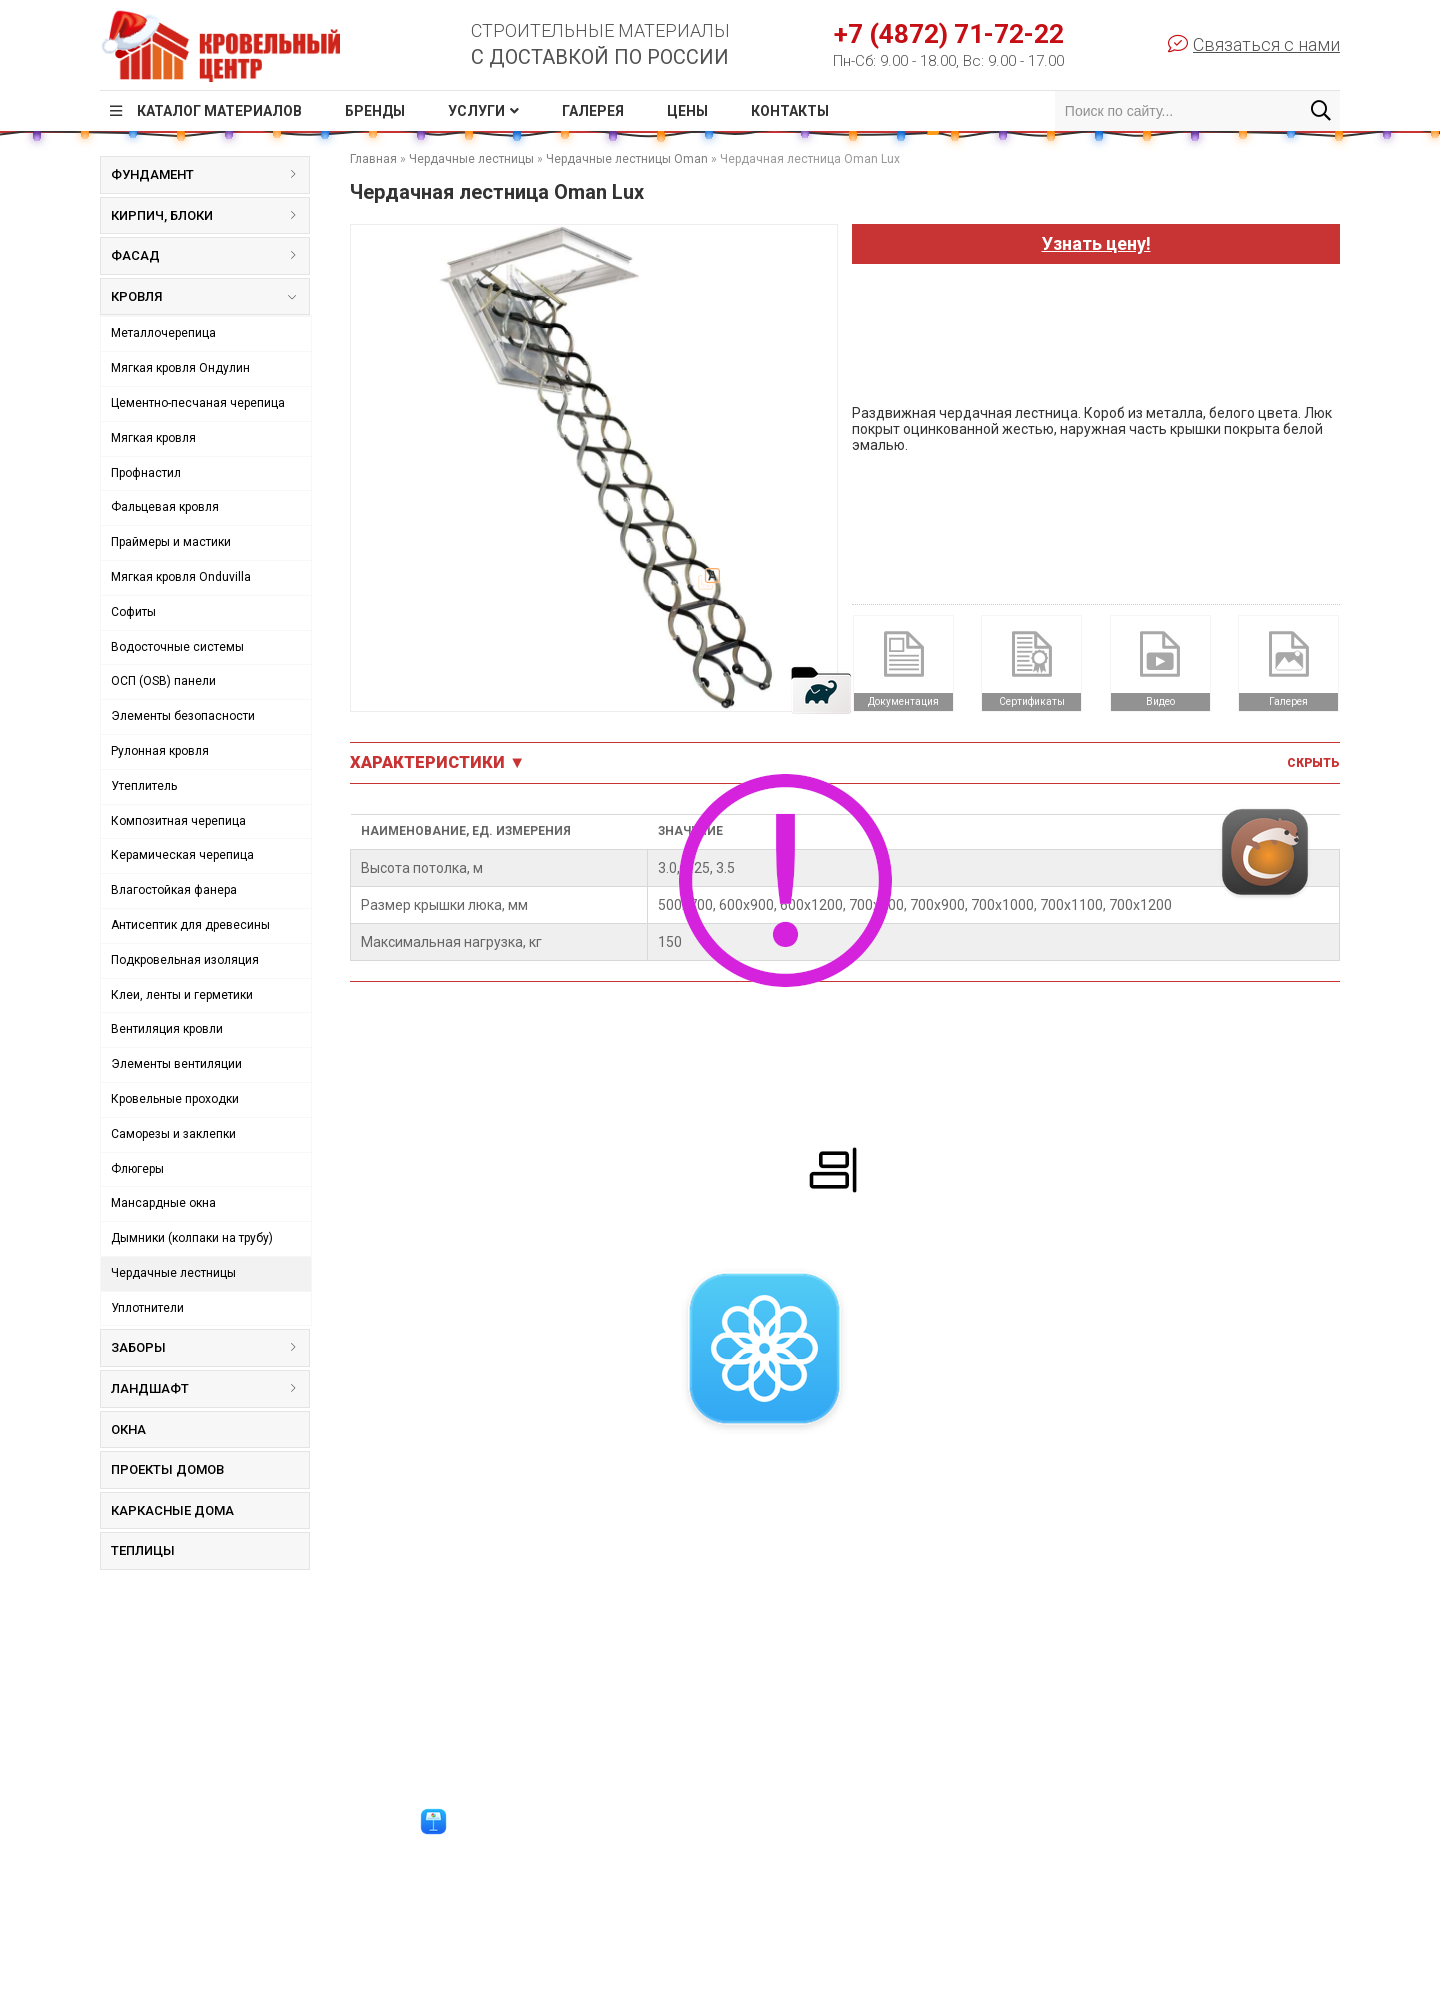 Image resolution: width=1440 pixels, height=1995 pixels. I want to click on indicates an app has encountered an error, so click(785, 880).